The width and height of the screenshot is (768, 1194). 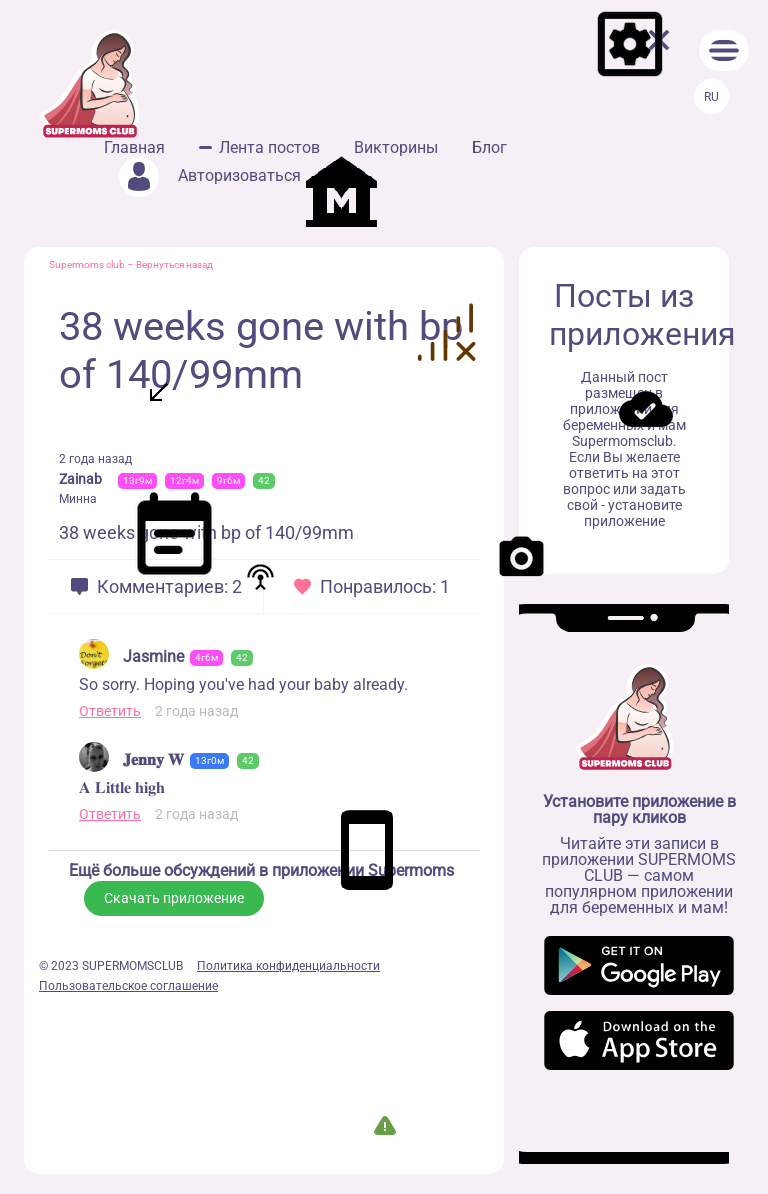 What do you see at coordinates (260, 577) in the screenshot?
I see `configure antenna or broadcast settings` at bounding box center [260, 577].